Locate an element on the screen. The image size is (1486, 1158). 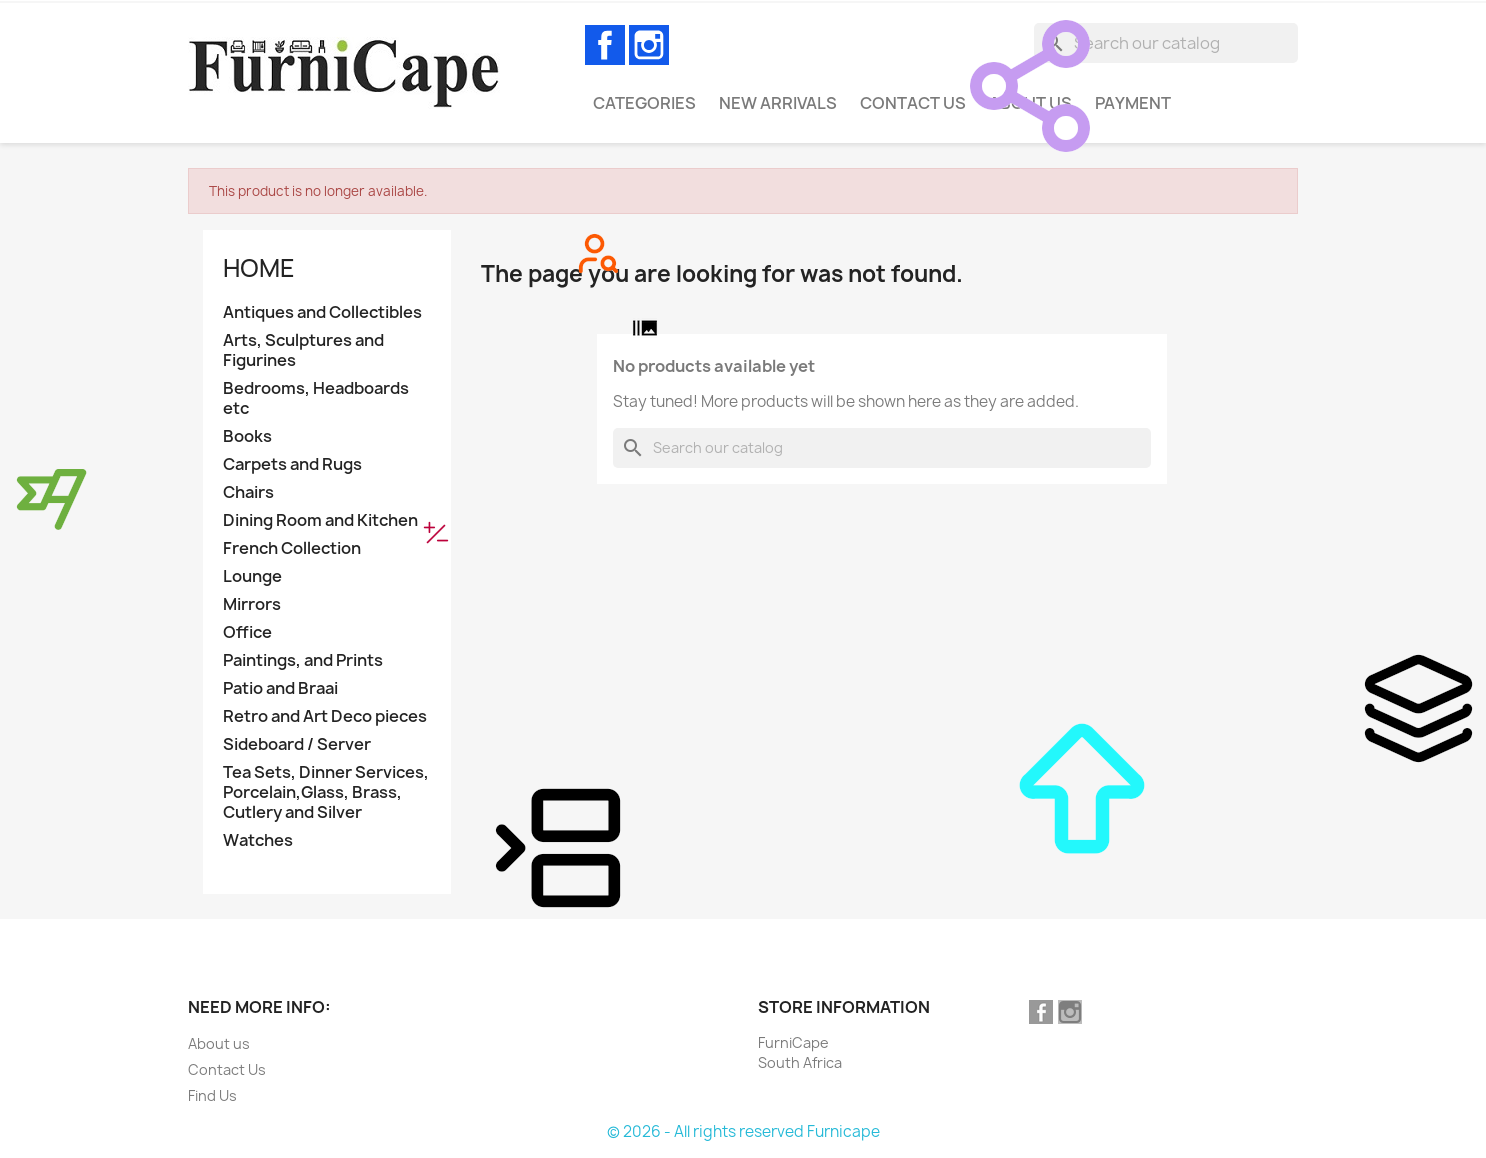
toggle between adding or subtracting values is located at coordinates (436, 534).